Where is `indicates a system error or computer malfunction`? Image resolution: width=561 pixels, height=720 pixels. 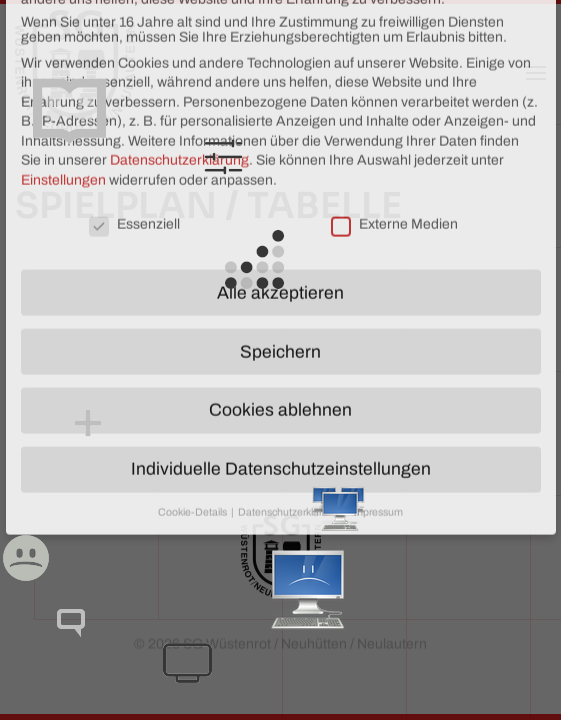 indicates a system error or computer malfunction is located at coordinates (308, 591).